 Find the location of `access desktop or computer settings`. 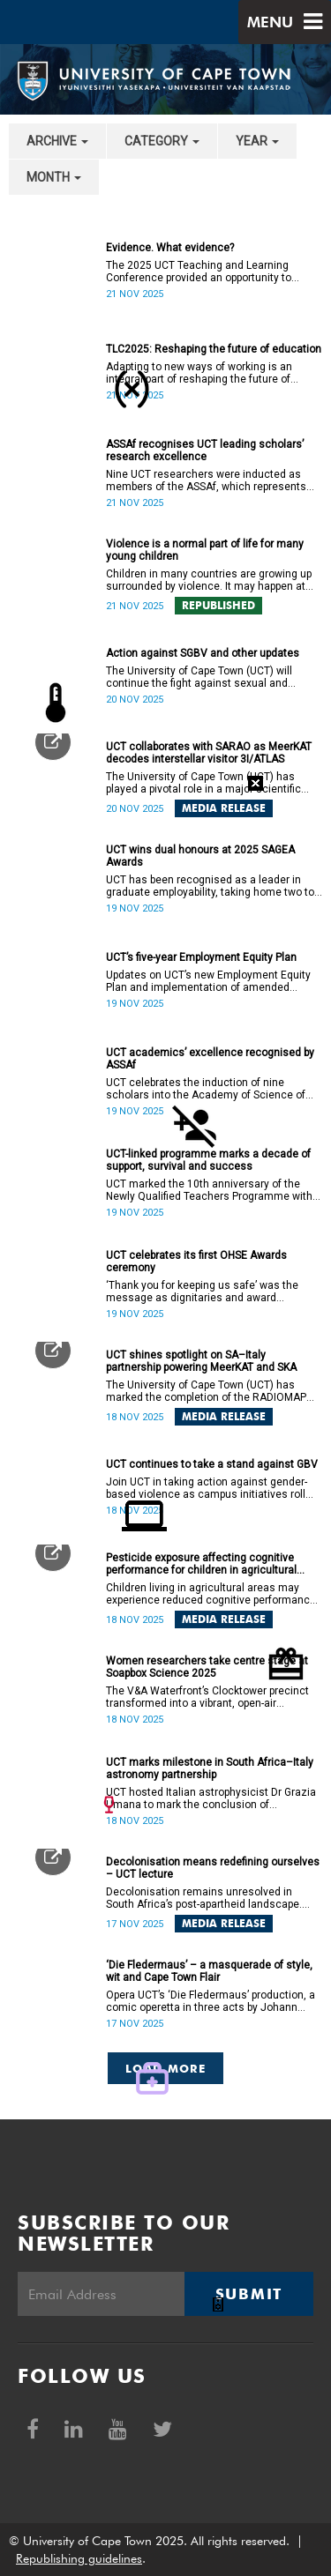

access desktop or computer settings is located at coordinates (144, 1515).